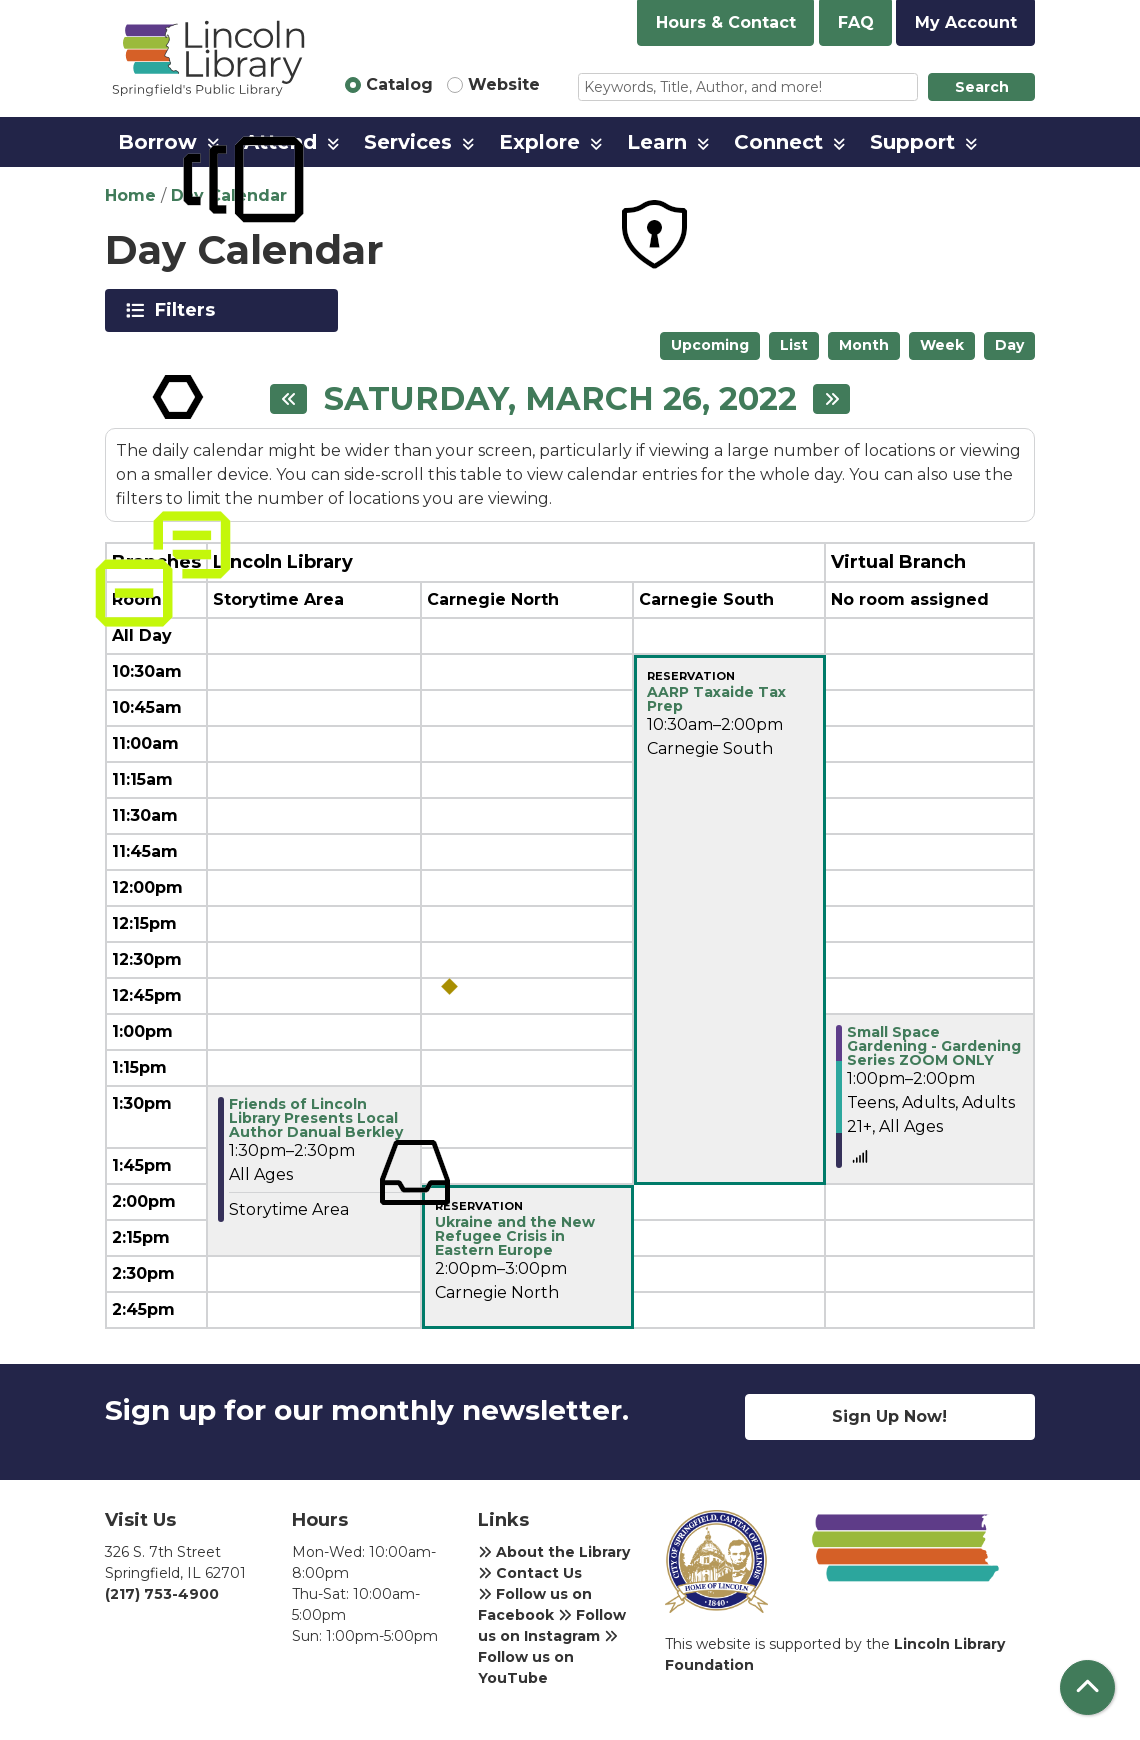  I want to click on view version history, so click(243, 179).